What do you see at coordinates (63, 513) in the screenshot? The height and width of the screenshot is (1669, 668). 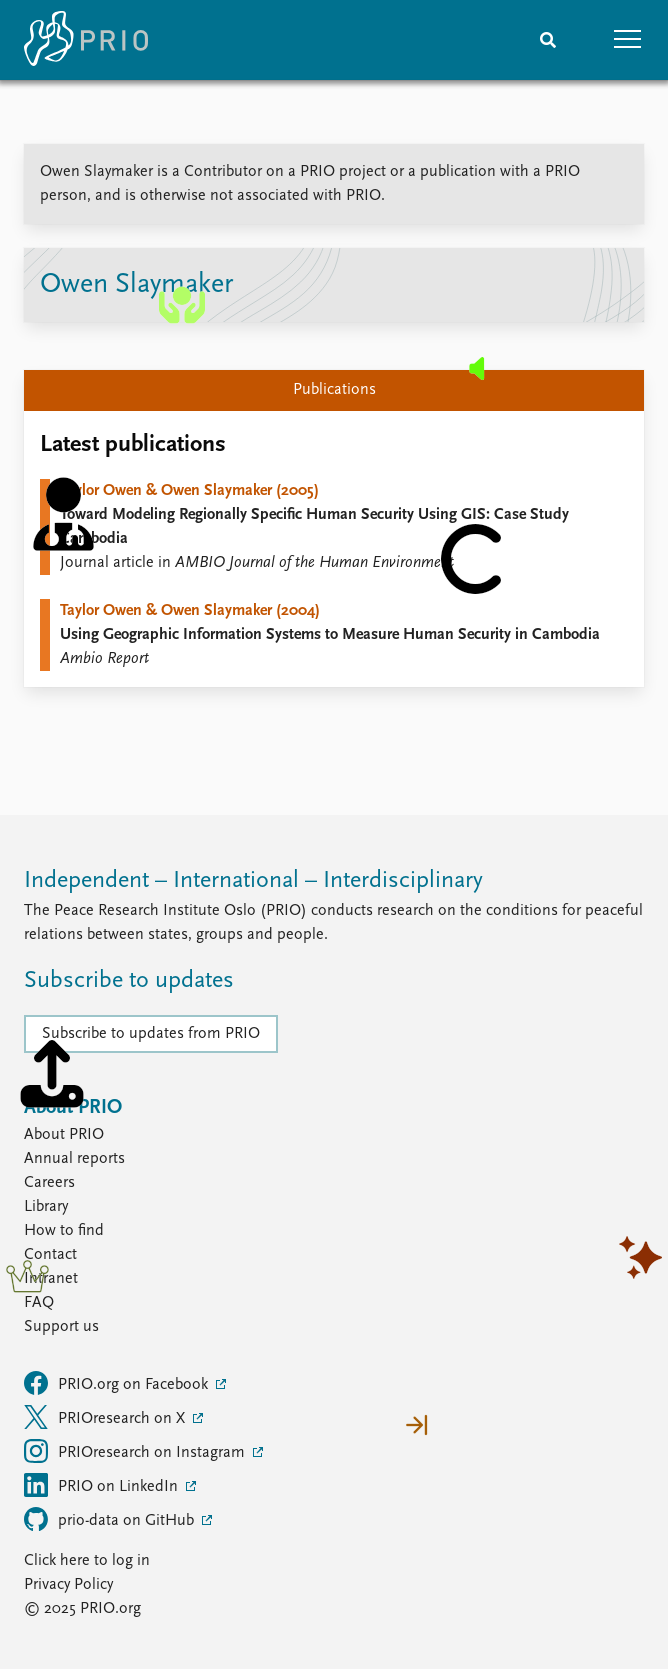 I see `view doctor or healthcare provider profile` at bounding box center [63, 513].